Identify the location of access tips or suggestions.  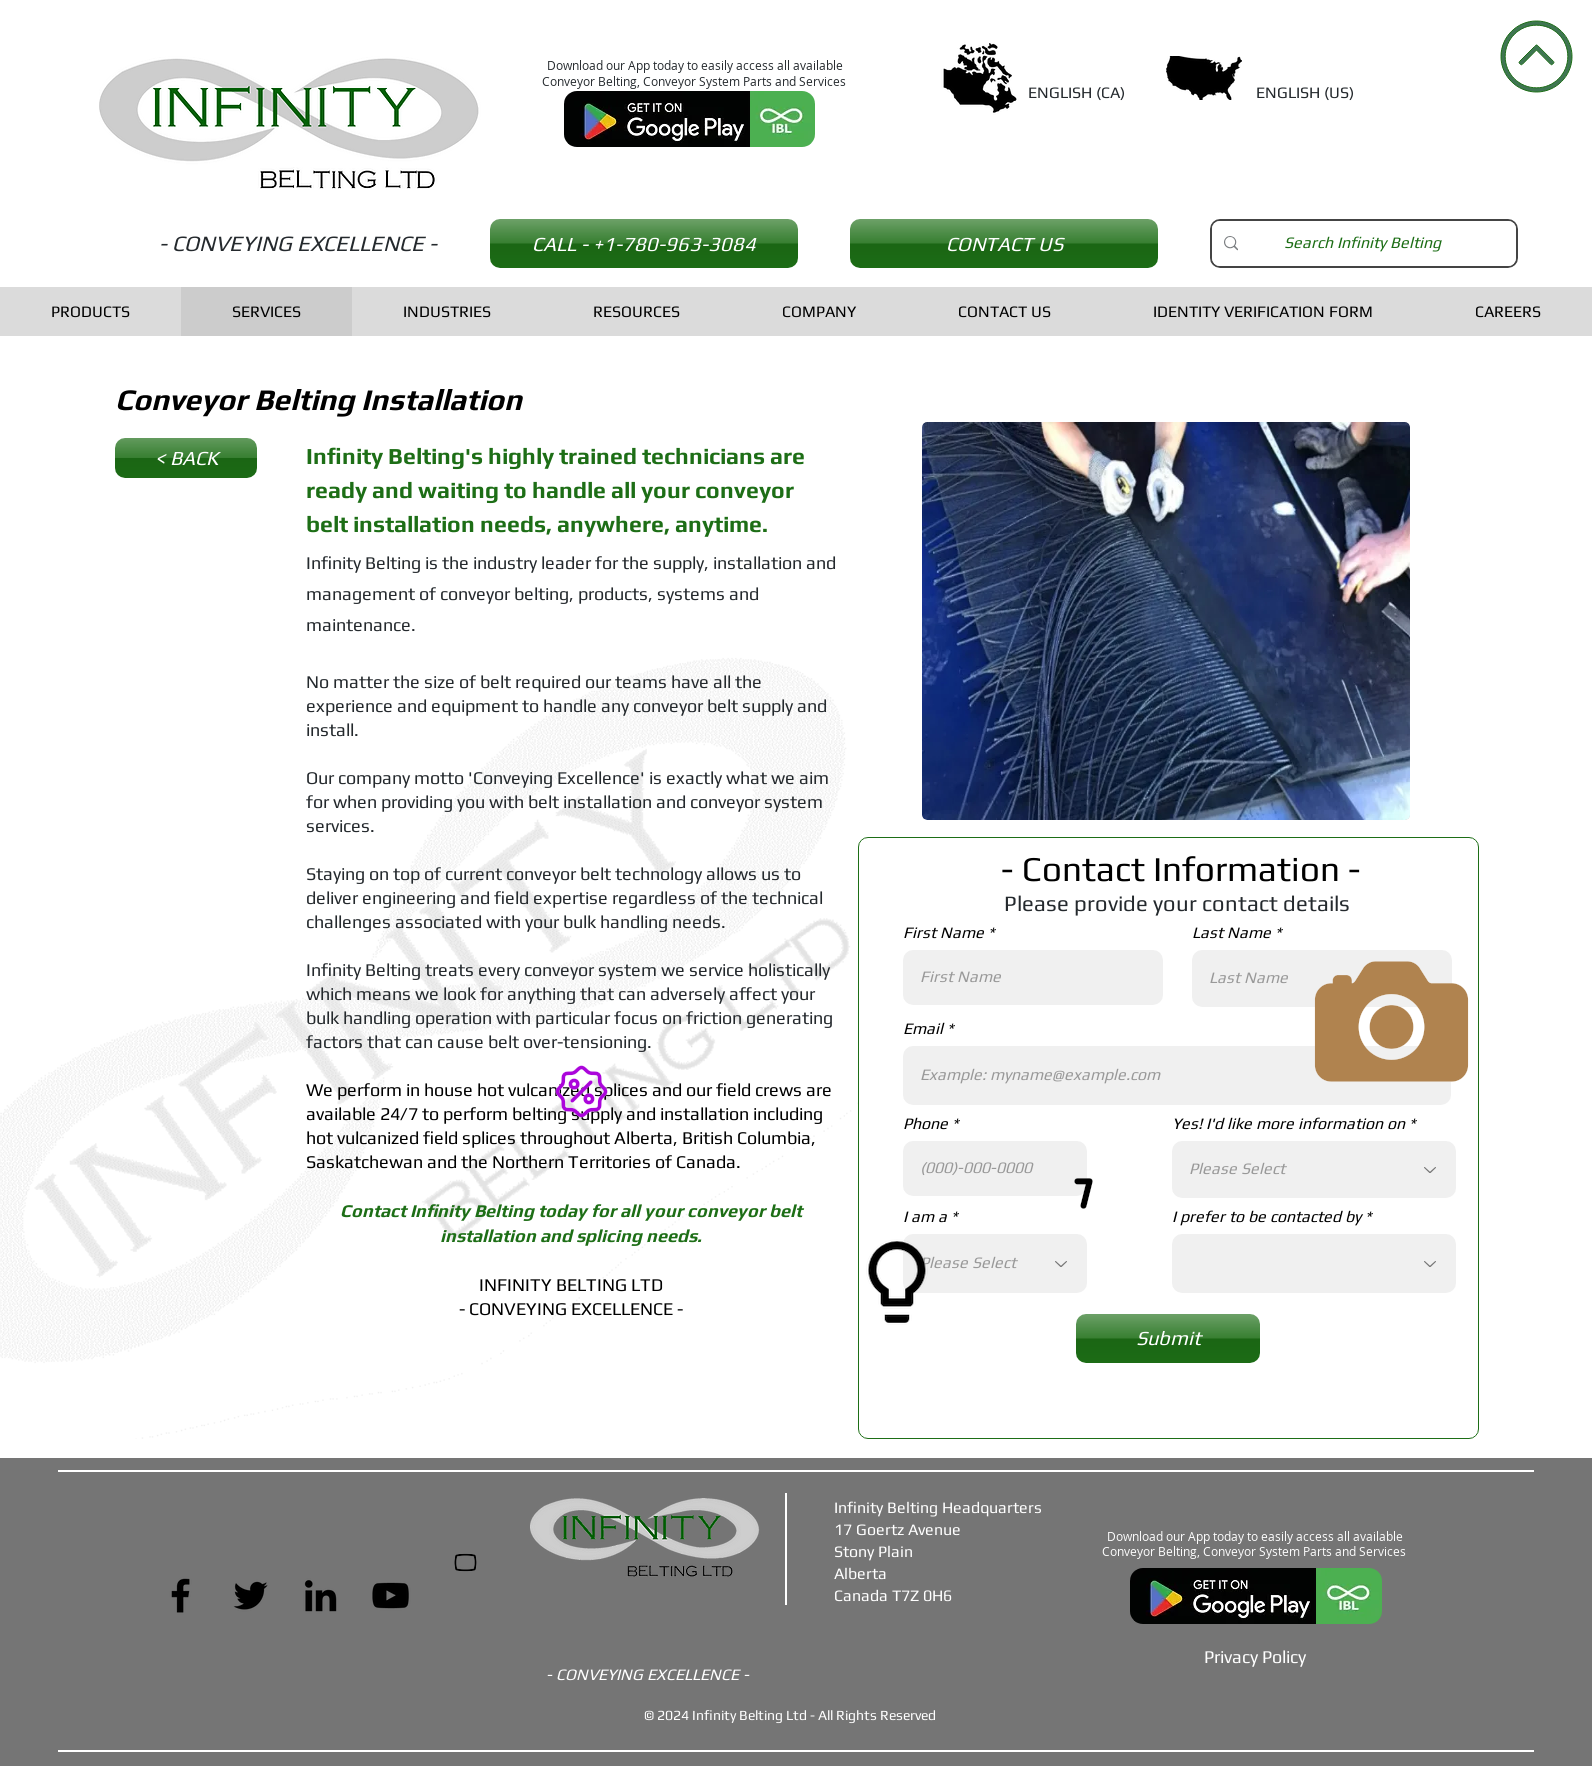
(897, 1282).